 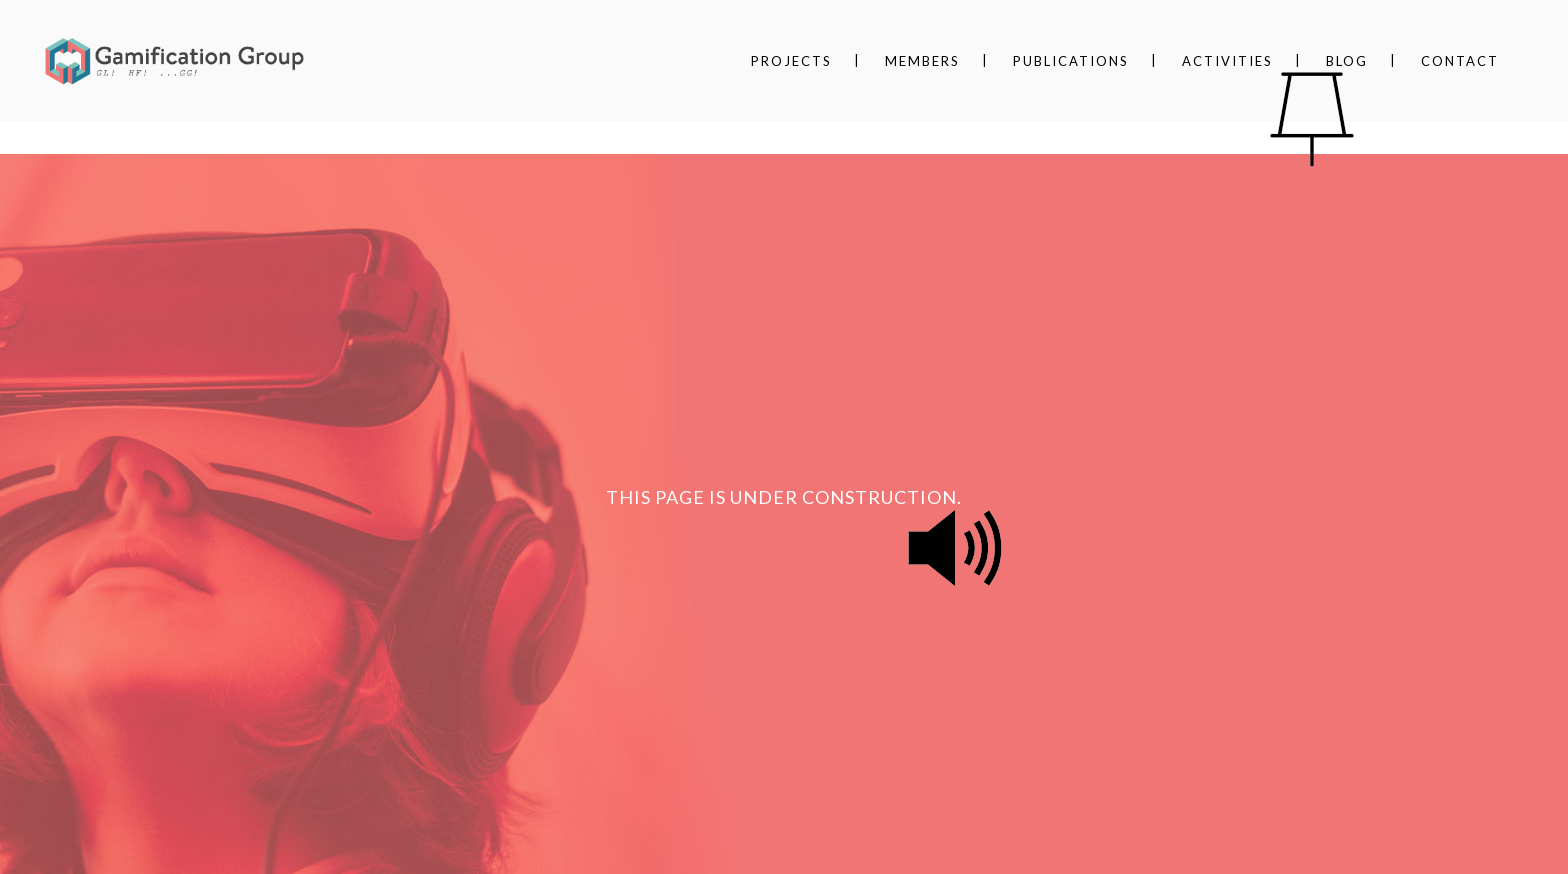 I want to click on pin item to keep it visible, so click(x=1312, y=114).